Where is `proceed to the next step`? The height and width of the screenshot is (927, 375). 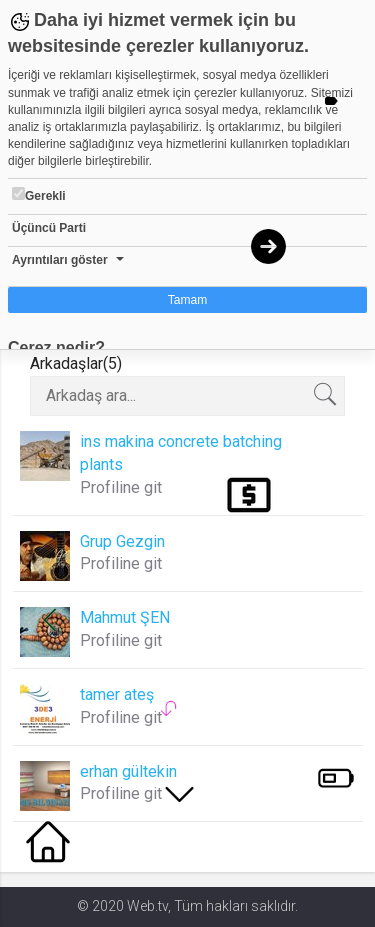
proceed to the next step is located at coordinates (268, 246).